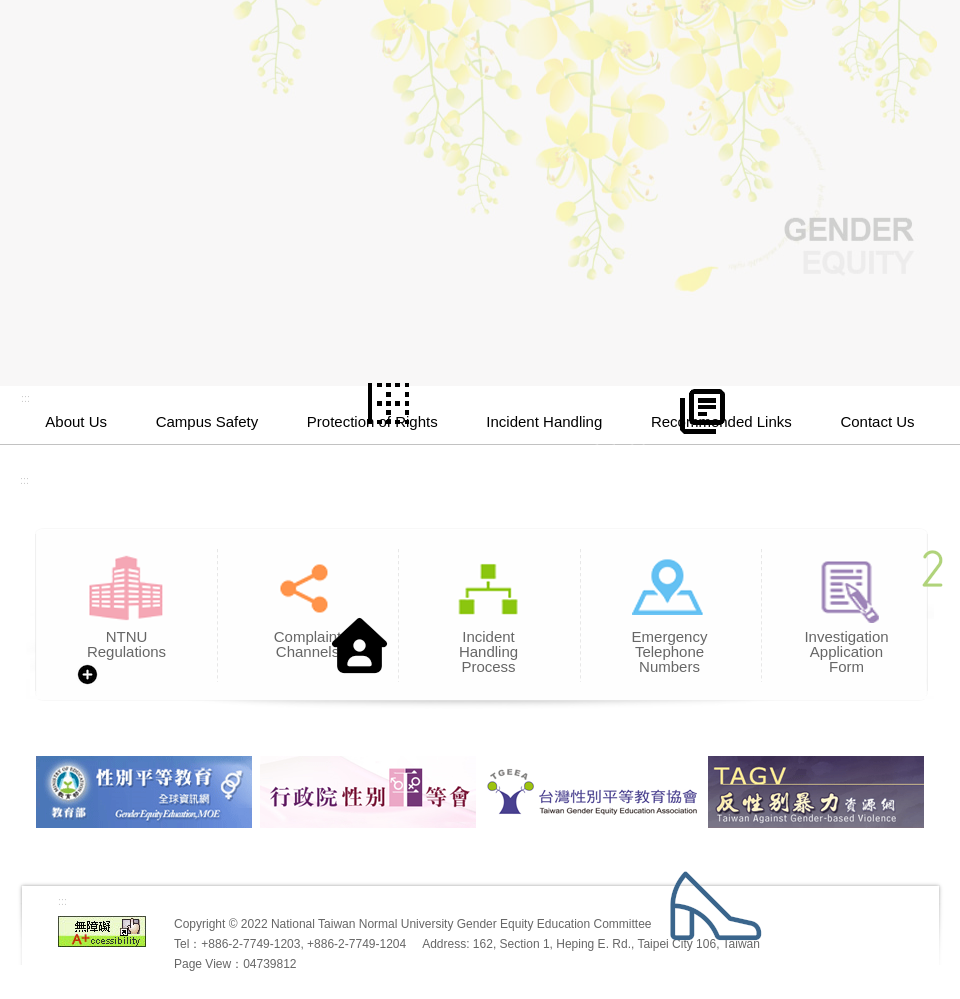  I want to click on add a new item, so click(87, 674).